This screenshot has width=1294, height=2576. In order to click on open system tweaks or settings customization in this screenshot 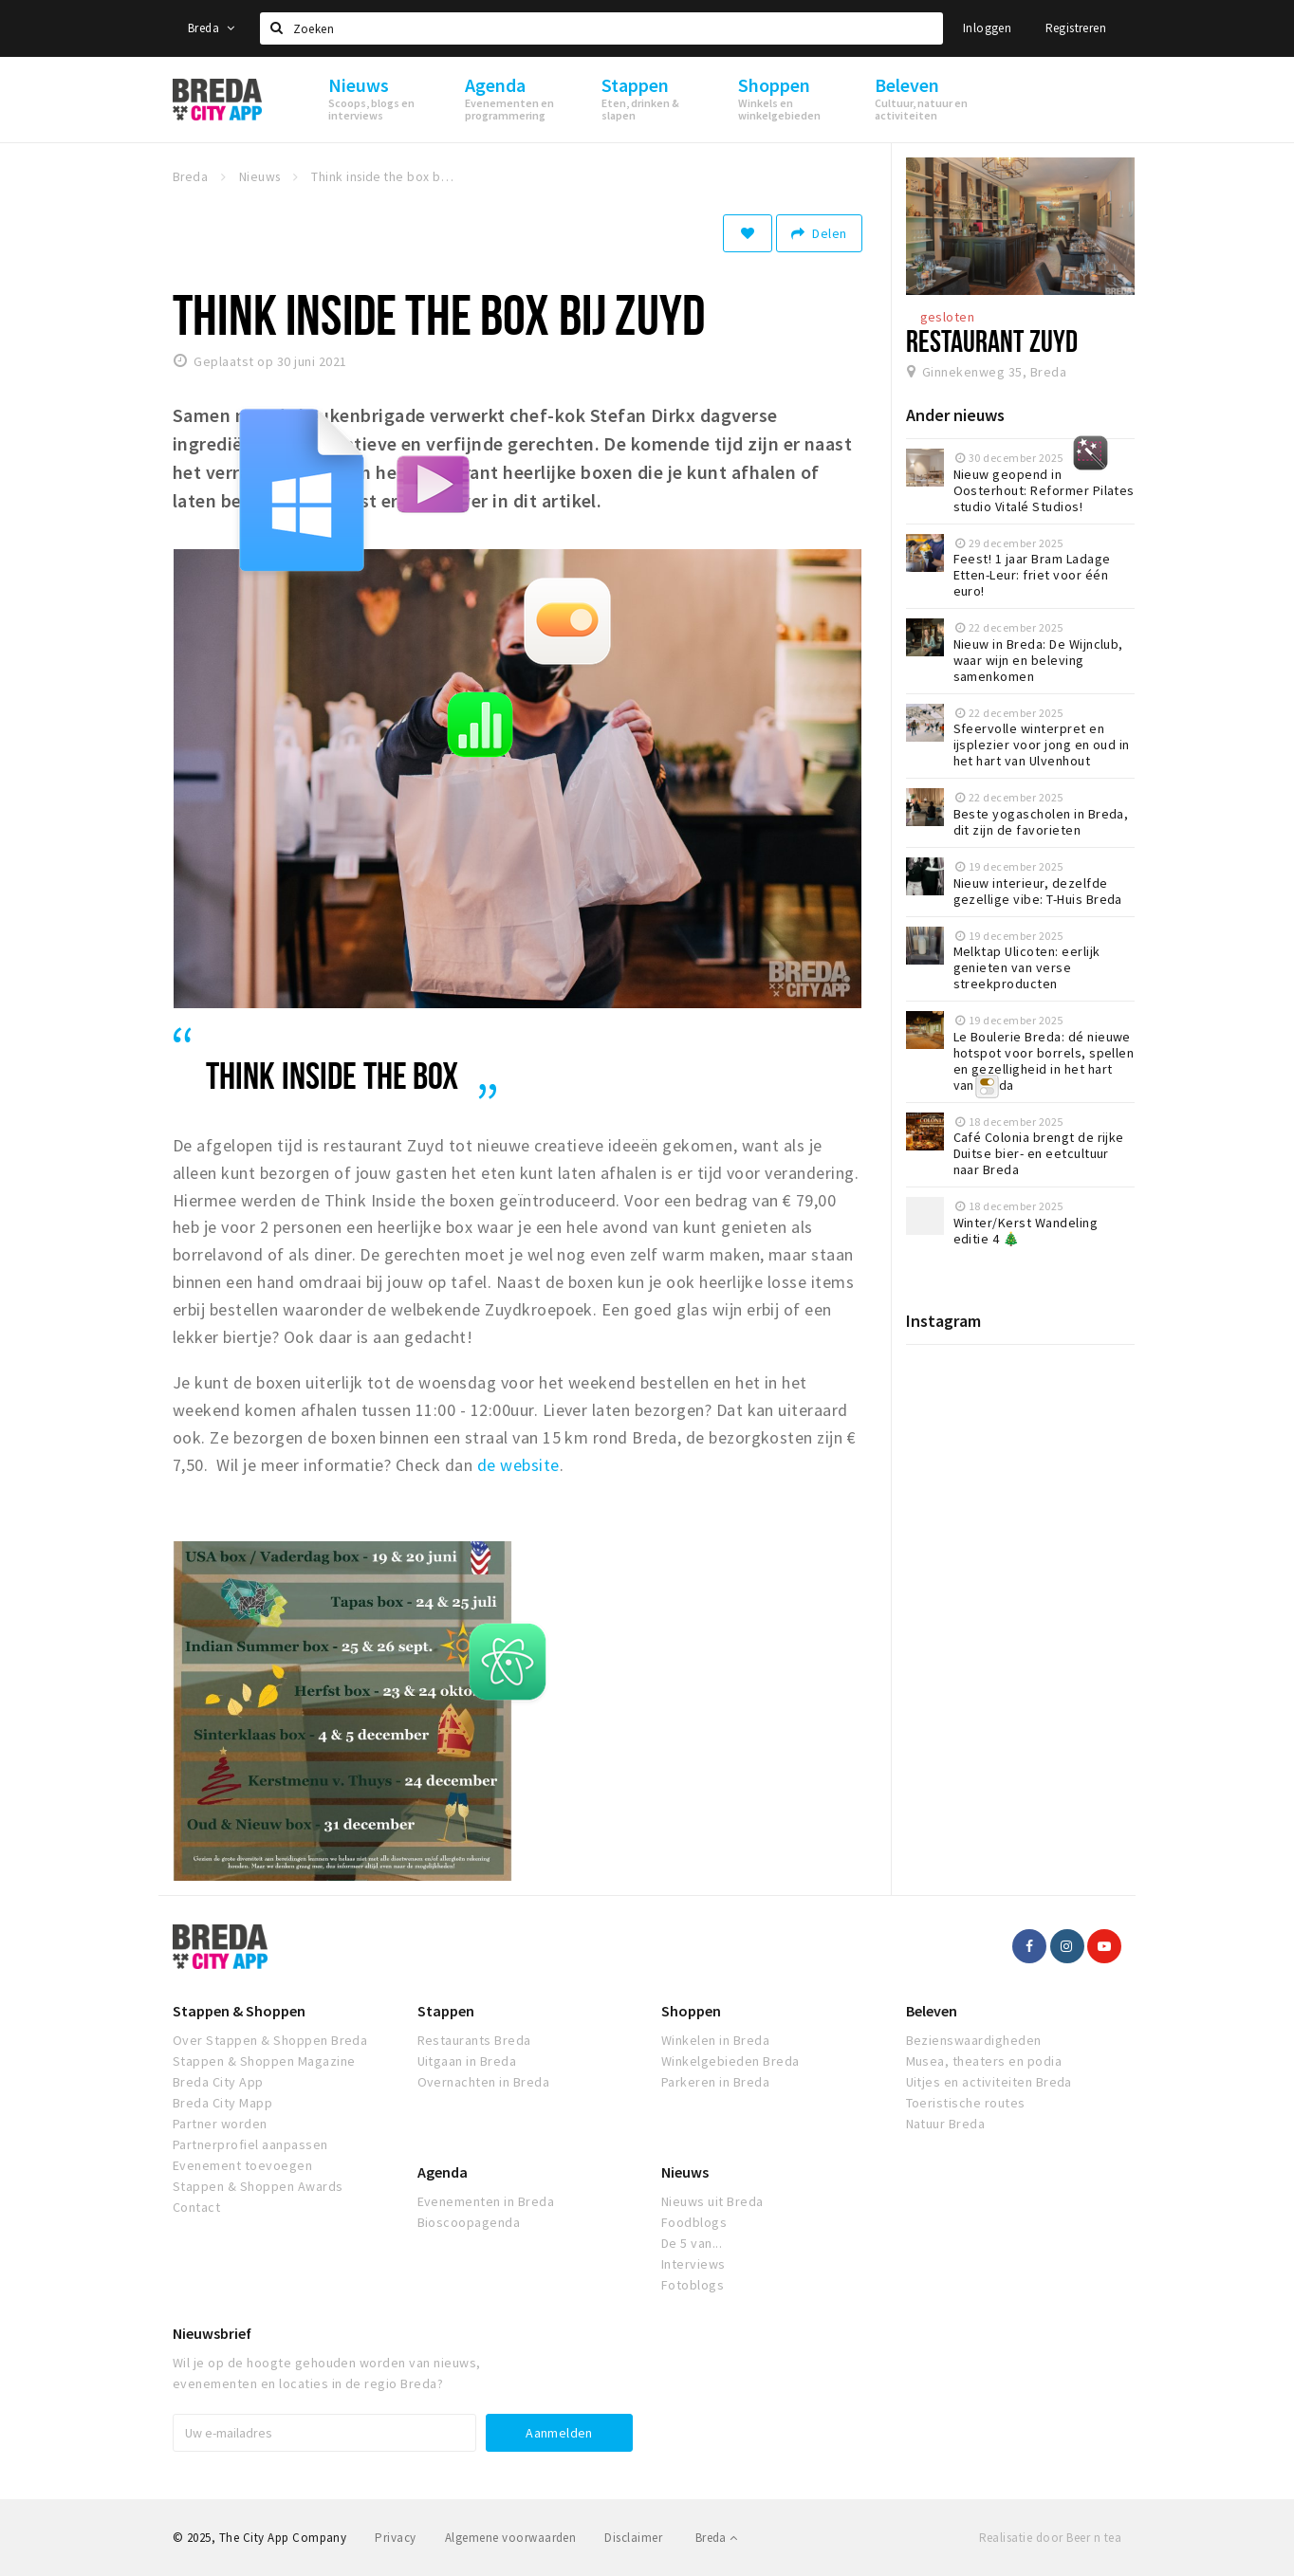, I will do `click(987, 1086)`.